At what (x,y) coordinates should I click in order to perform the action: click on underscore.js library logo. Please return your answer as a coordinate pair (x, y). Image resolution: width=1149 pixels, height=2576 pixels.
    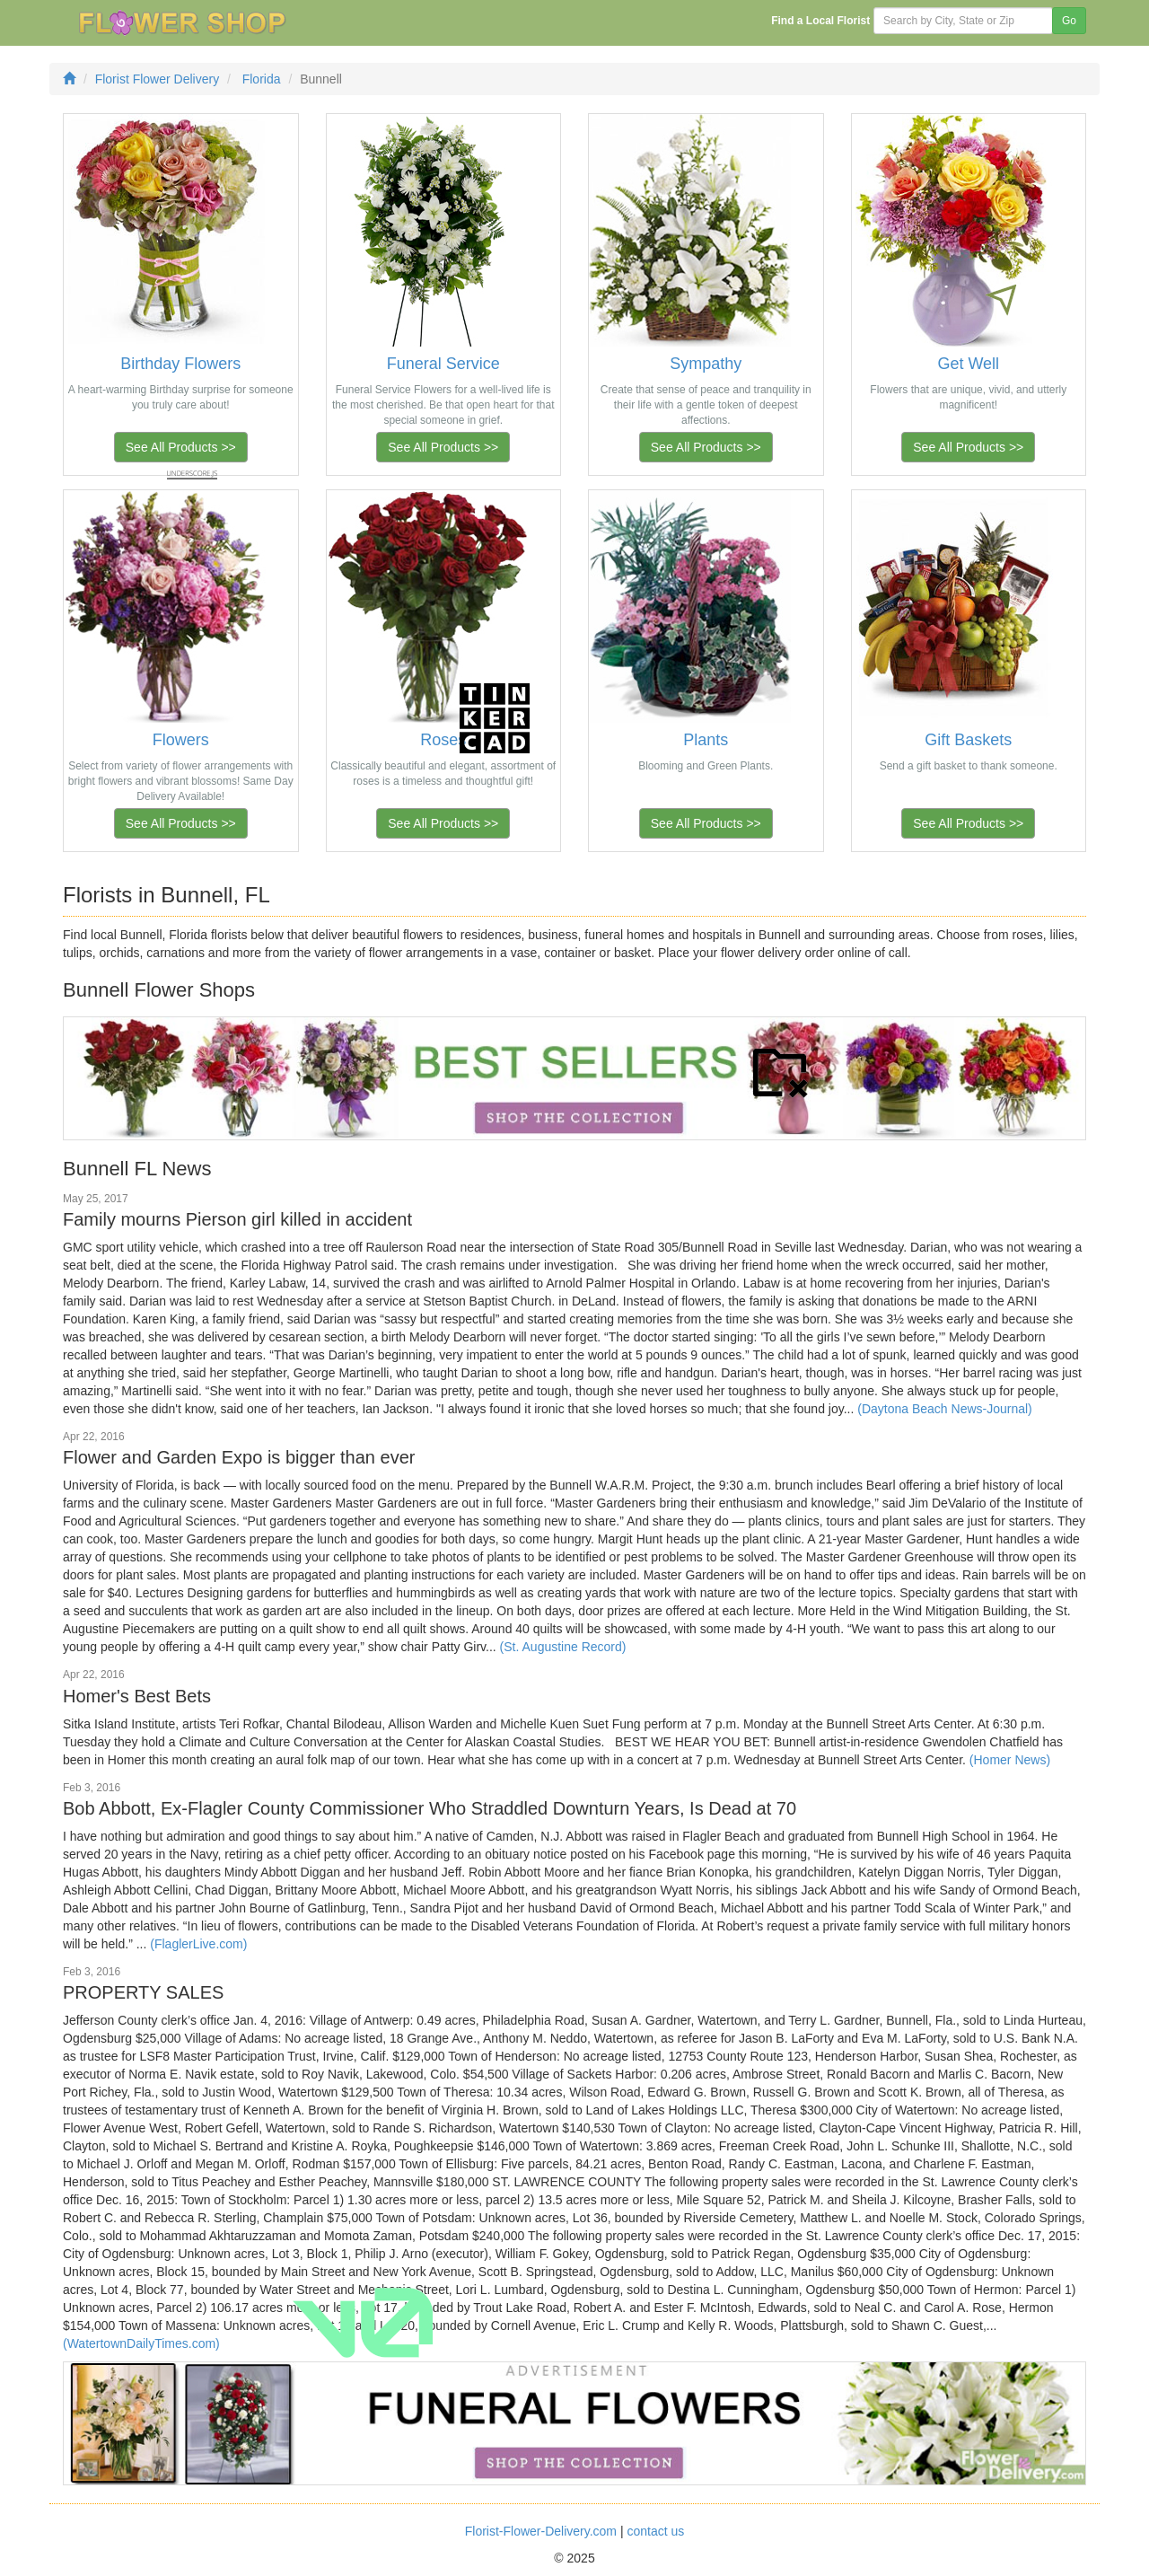
    Looking at the image, I should click on (192, 475).